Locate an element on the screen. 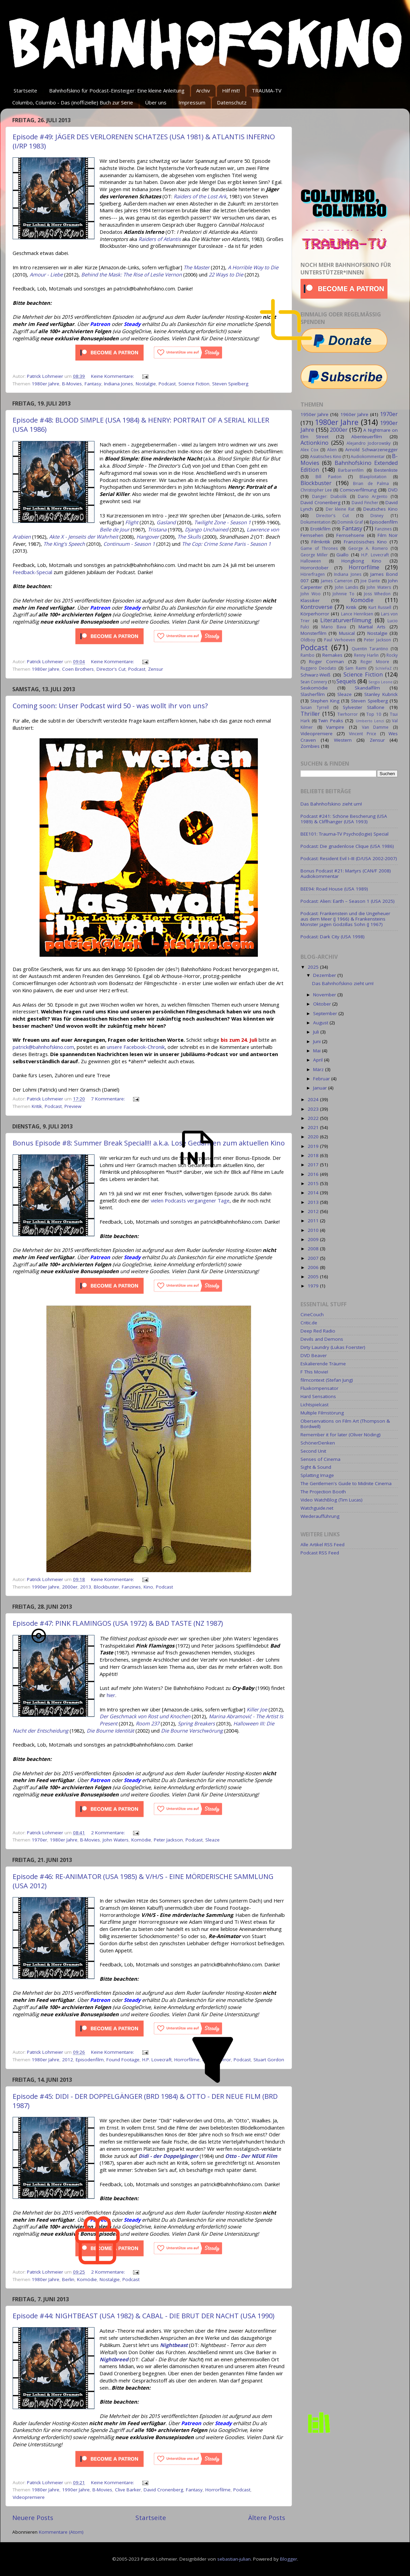 The width and height of the screenshot is (410, 2576). access your saved books or media library is located at coordinates (319, 2422).